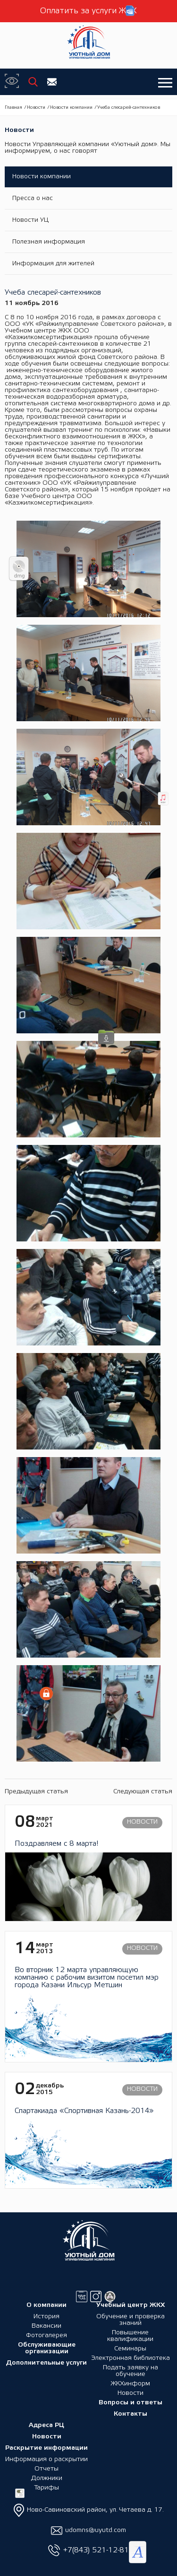 This screenshot has width=177, height=2576. Describe the element at coordinates (46, 1694) in the screenshot. I see `brightness settings are locked` at that location.